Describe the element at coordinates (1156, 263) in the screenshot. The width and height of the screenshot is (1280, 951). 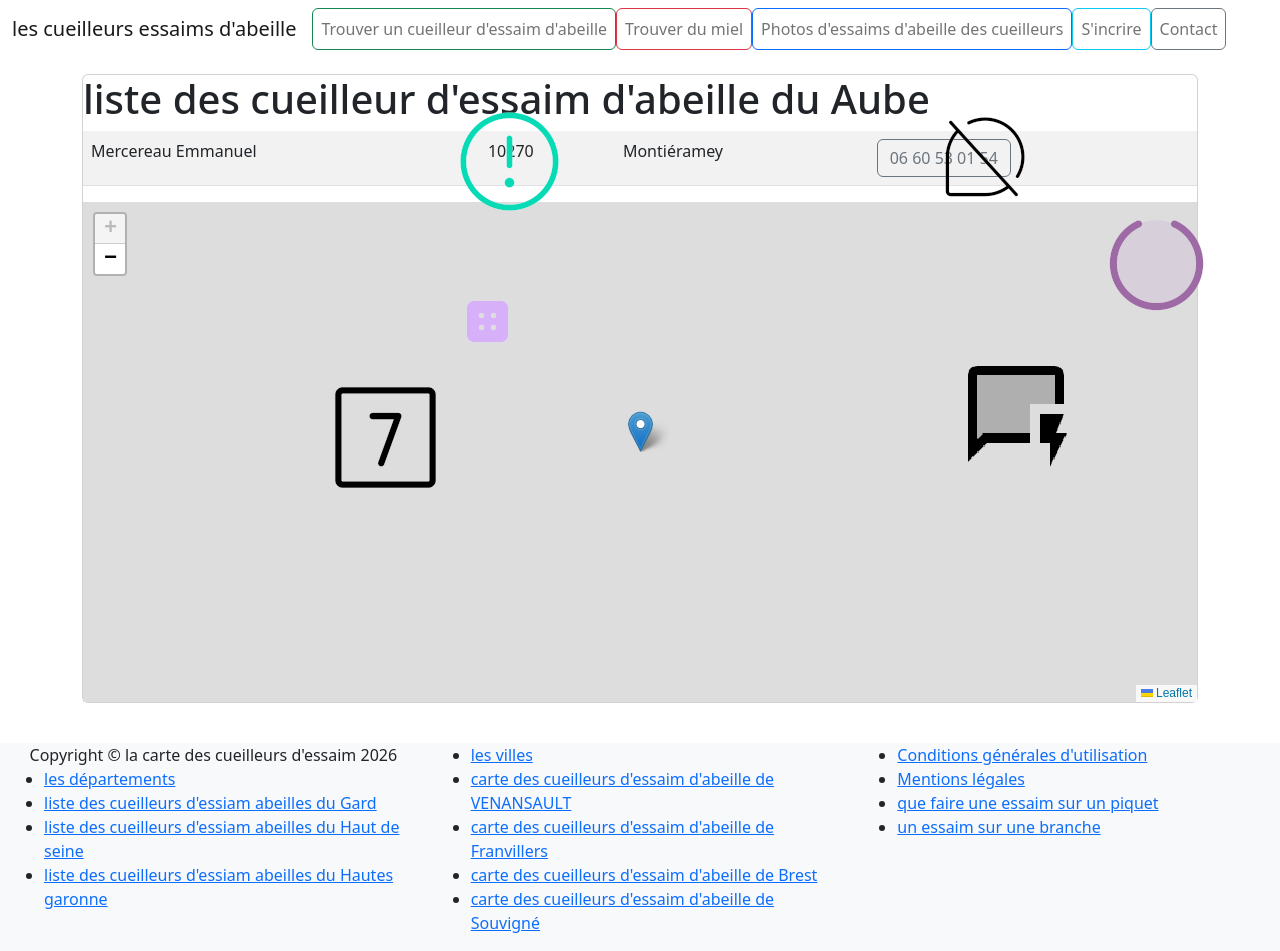
I see `loading or processing in progress` at that location.